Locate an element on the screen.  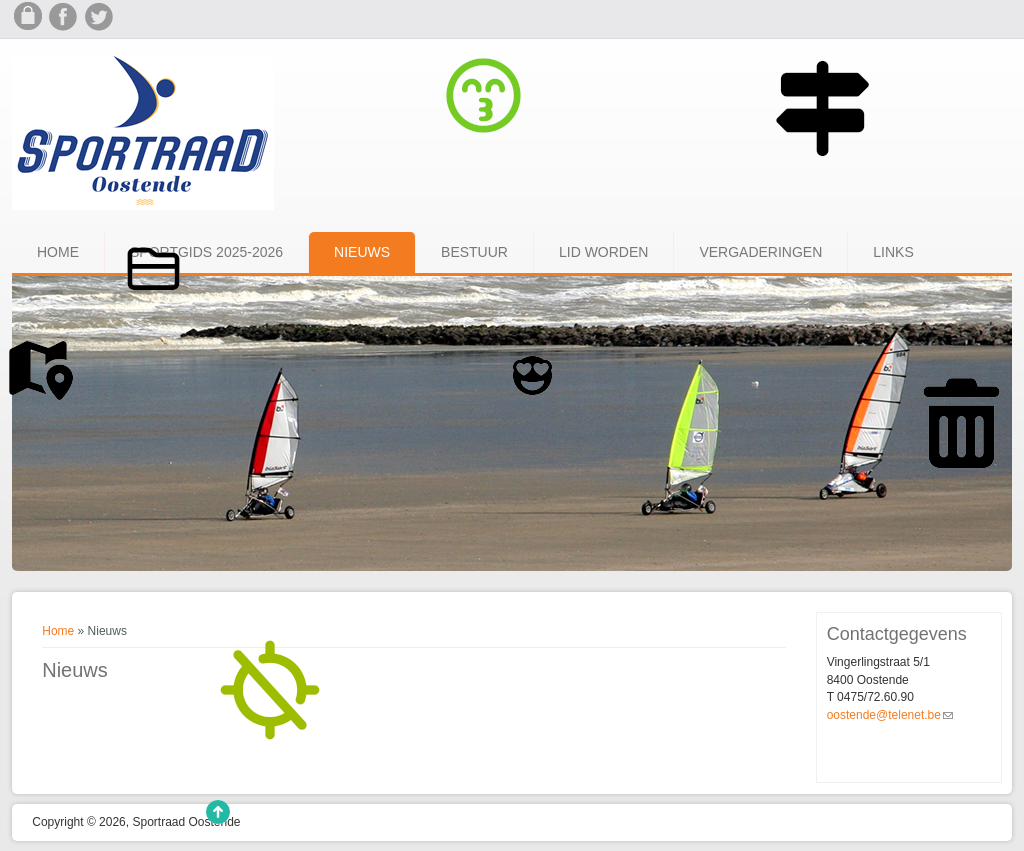
view map with pinned location is located at coordinates (38, 368).